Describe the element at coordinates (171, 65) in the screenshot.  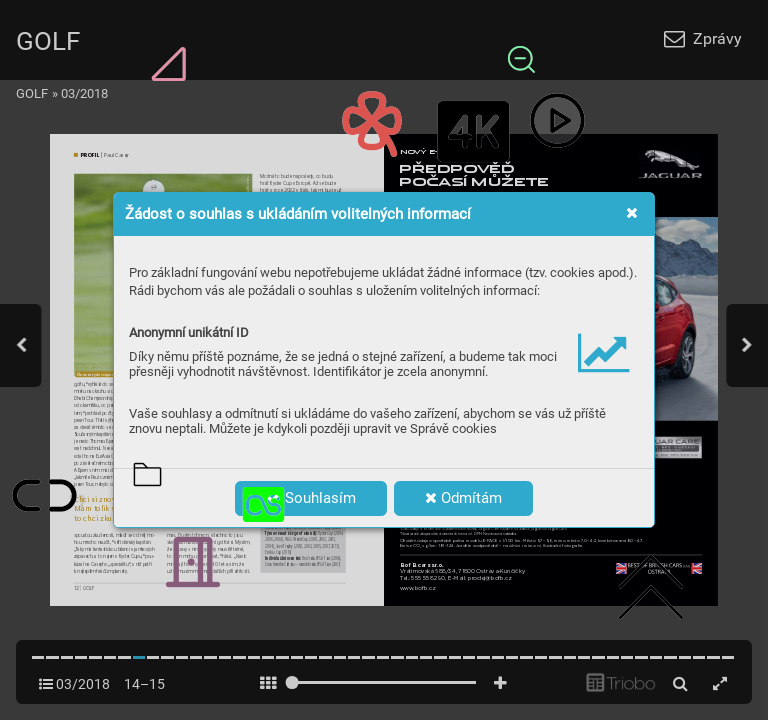
I see `indicates no cellular signal available` at that location.